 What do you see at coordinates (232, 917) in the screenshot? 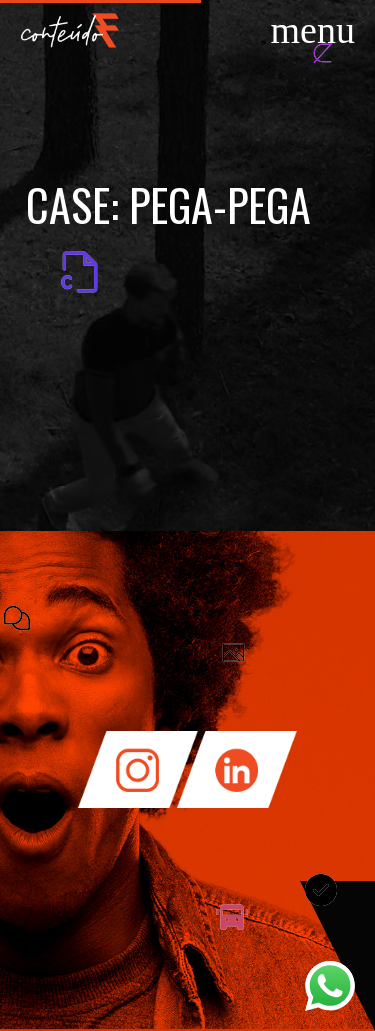
I see `view public transit options` at bounding box center [232, 917].